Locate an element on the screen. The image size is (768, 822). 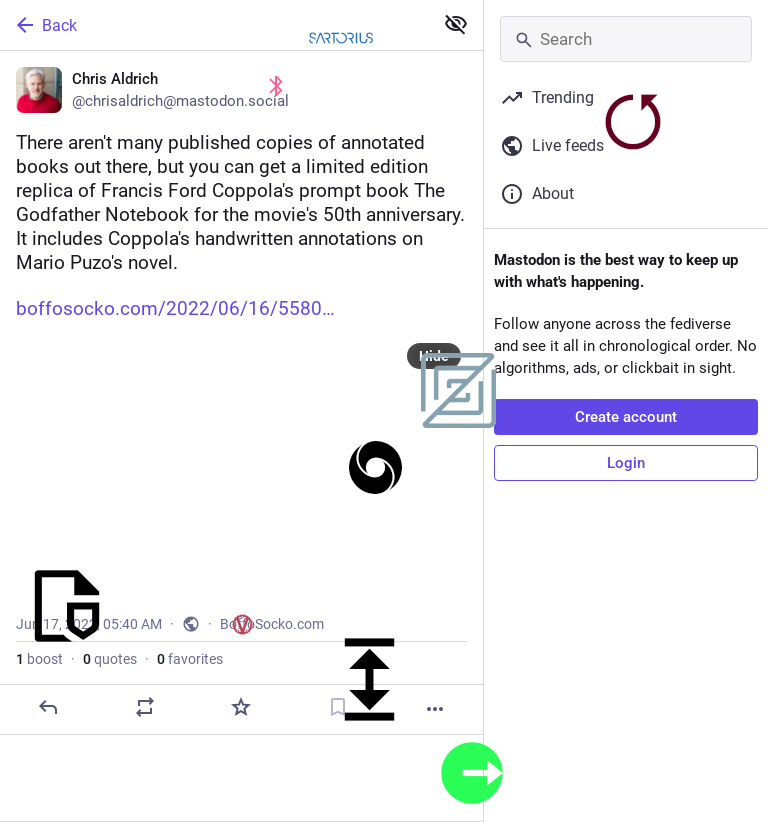
Sartorius company logo is located at coordinates (341, 38).